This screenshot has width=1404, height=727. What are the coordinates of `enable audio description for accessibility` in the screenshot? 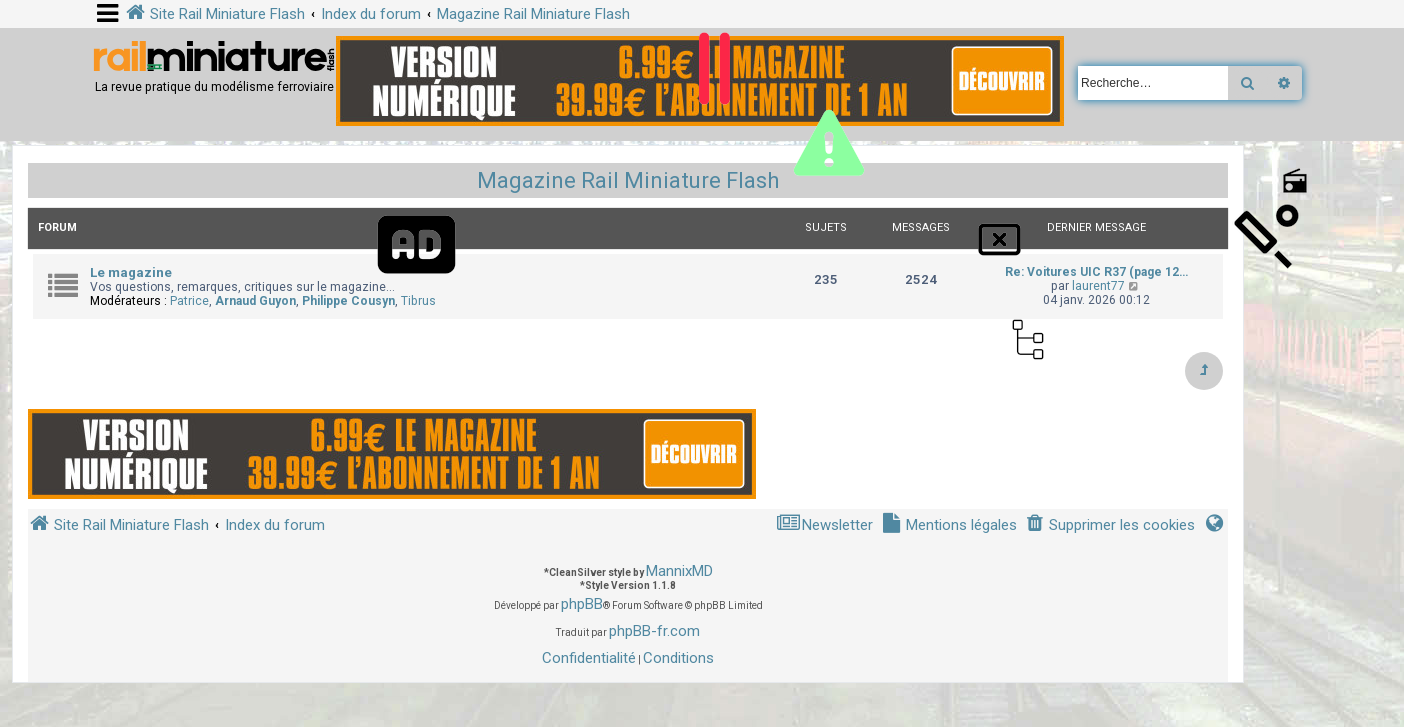 It's located at (416, 244).